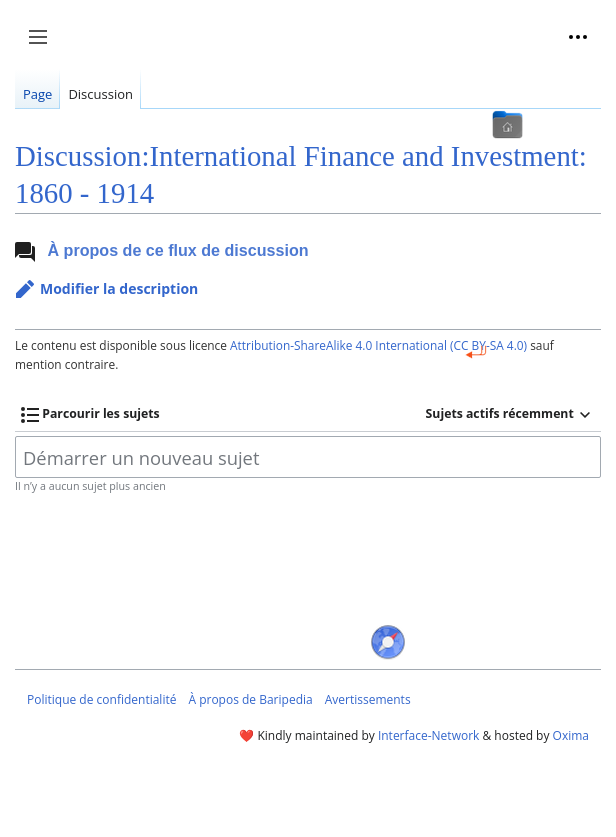  Describe the element at coordinates (388, 642) in the screenshot. I see `open the web browser app` at that location.